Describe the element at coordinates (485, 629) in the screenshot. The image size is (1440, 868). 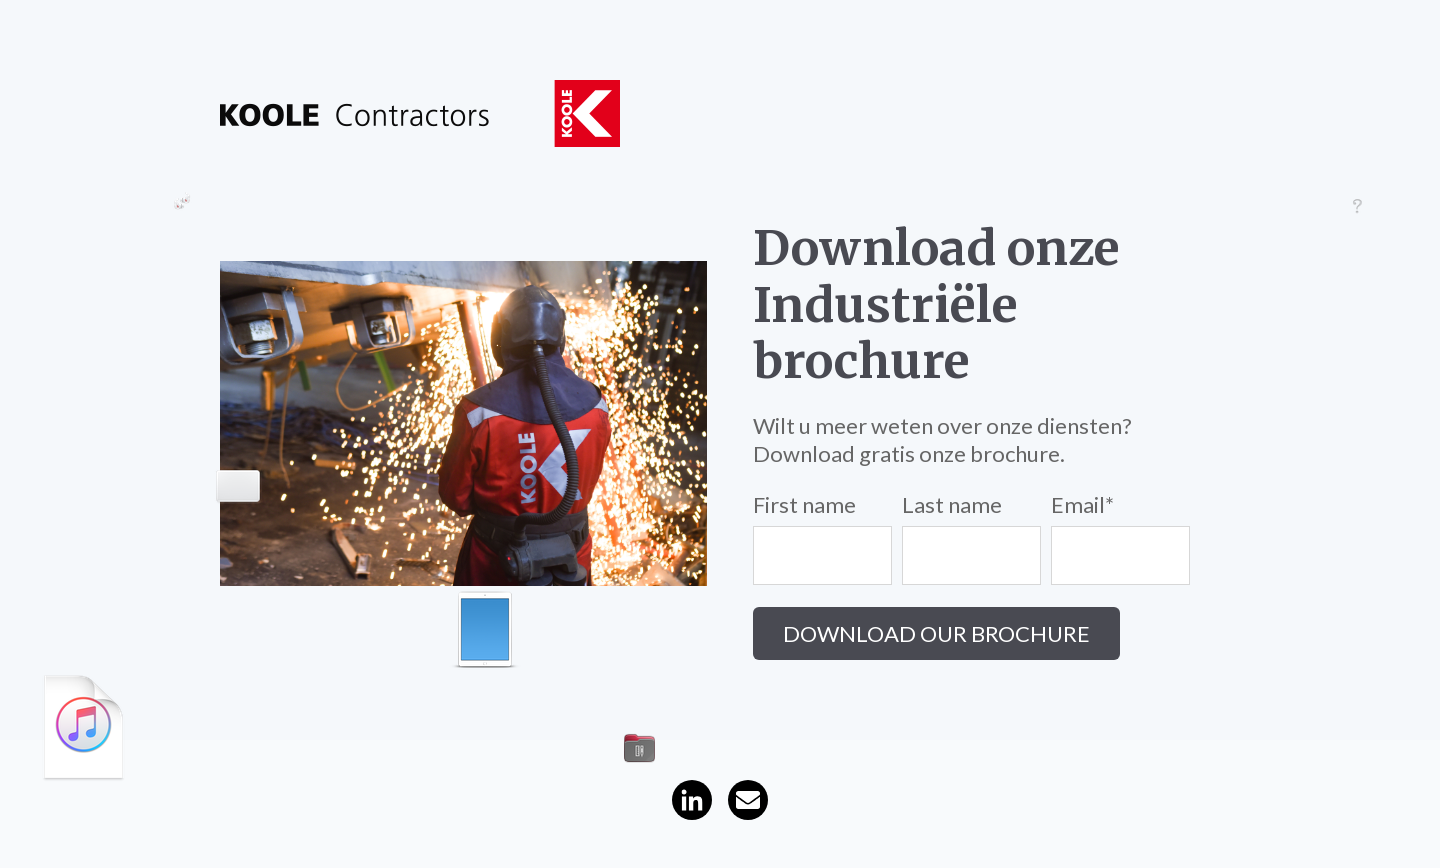
I see `manage connected iPad device` at that location.